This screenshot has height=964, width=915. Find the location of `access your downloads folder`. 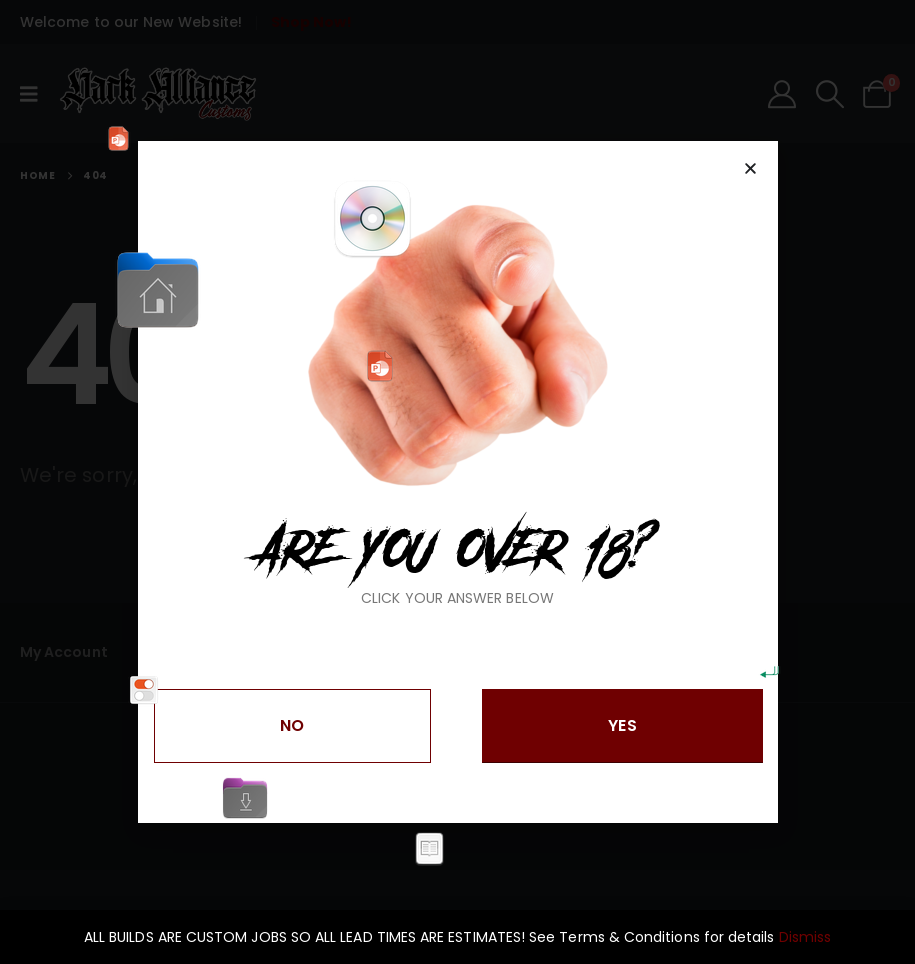

access your downloads folder is located at coordinates (245, 798).